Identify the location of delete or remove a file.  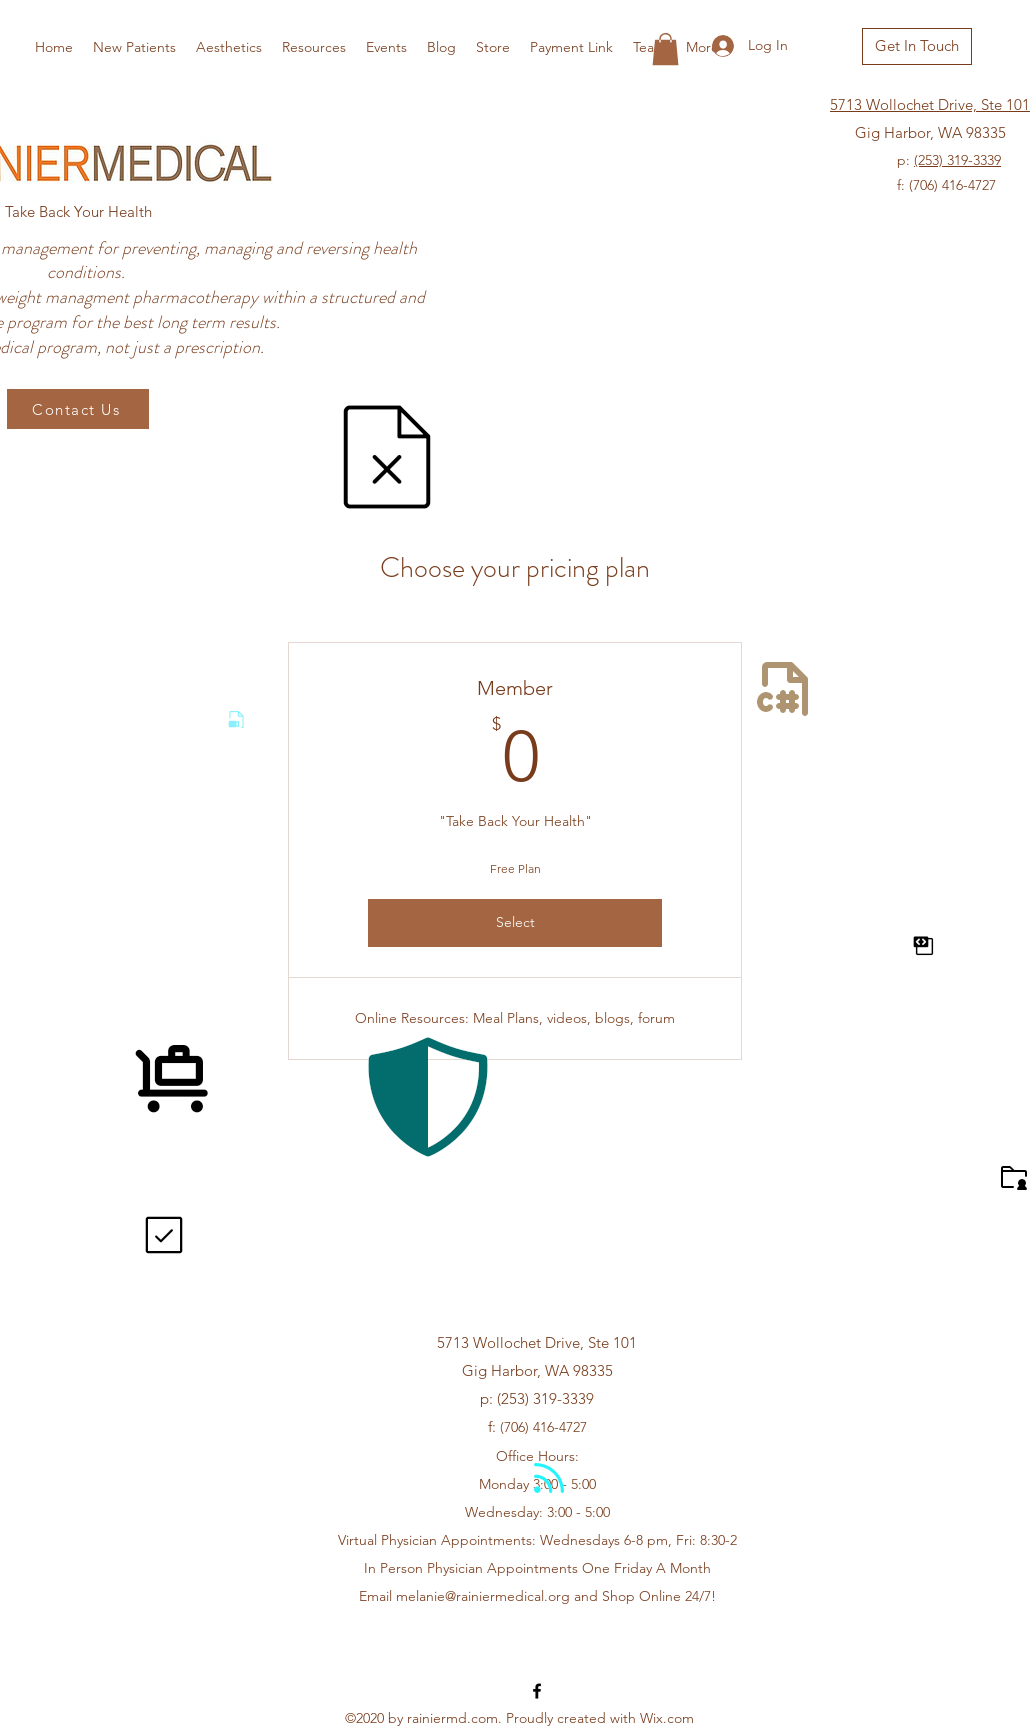
(387, 457).